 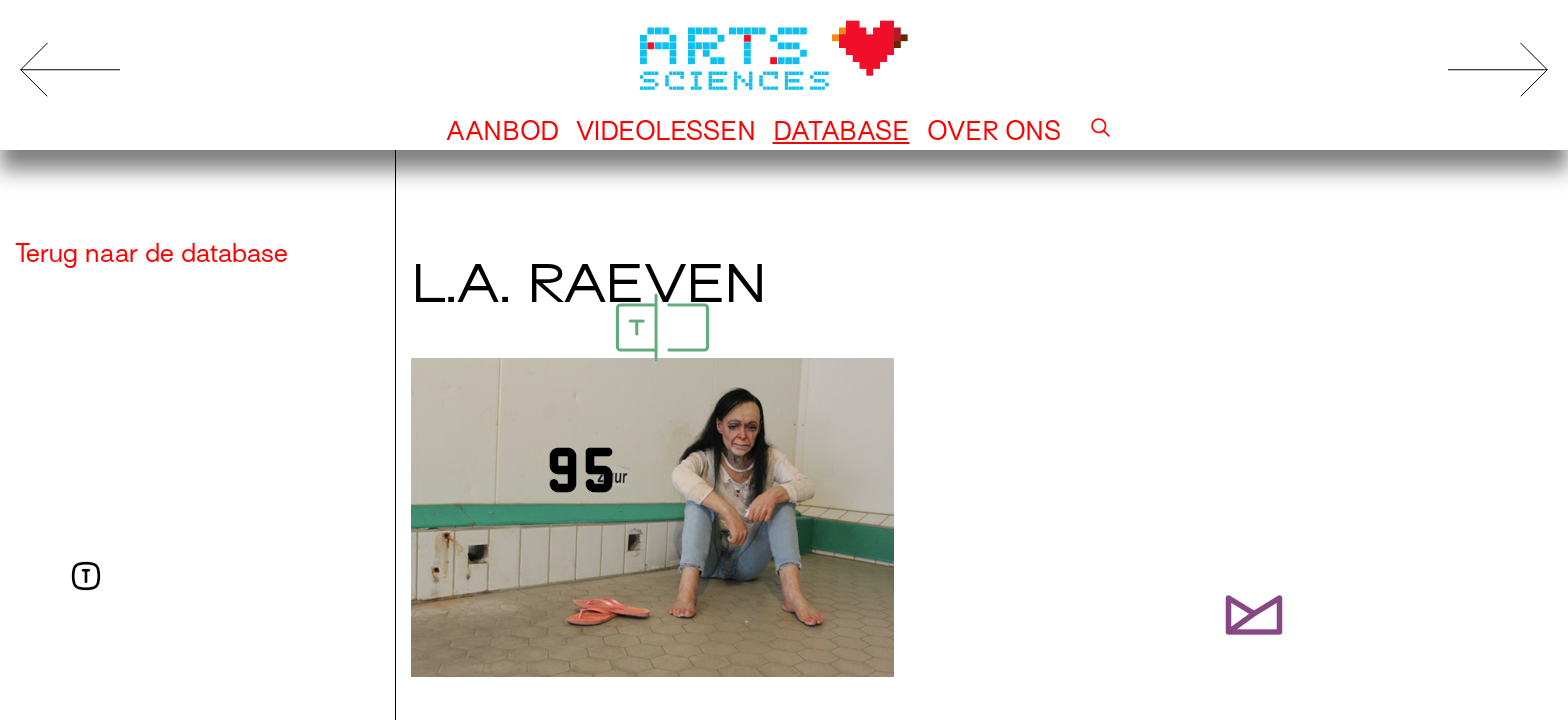 What do you see at coordinates (581, 470) in the screenshot?
I see `indicates item number 95 in a list or sequence` at bounding box center [581, 470].